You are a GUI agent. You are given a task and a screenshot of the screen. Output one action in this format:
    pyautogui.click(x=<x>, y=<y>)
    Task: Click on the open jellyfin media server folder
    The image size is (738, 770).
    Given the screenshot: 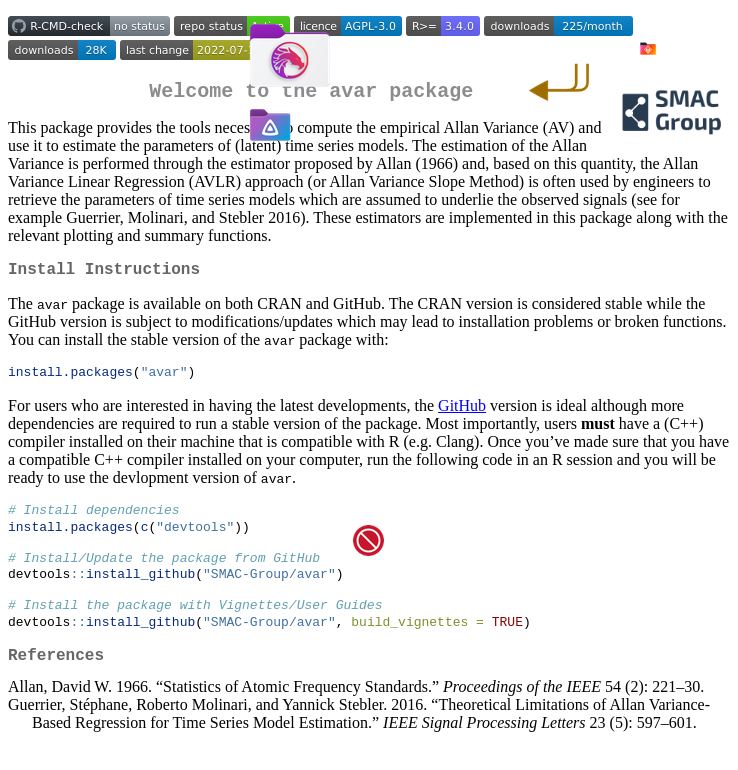 What is the action you would take?
    pyautogui.click(x=270, y=126)
    